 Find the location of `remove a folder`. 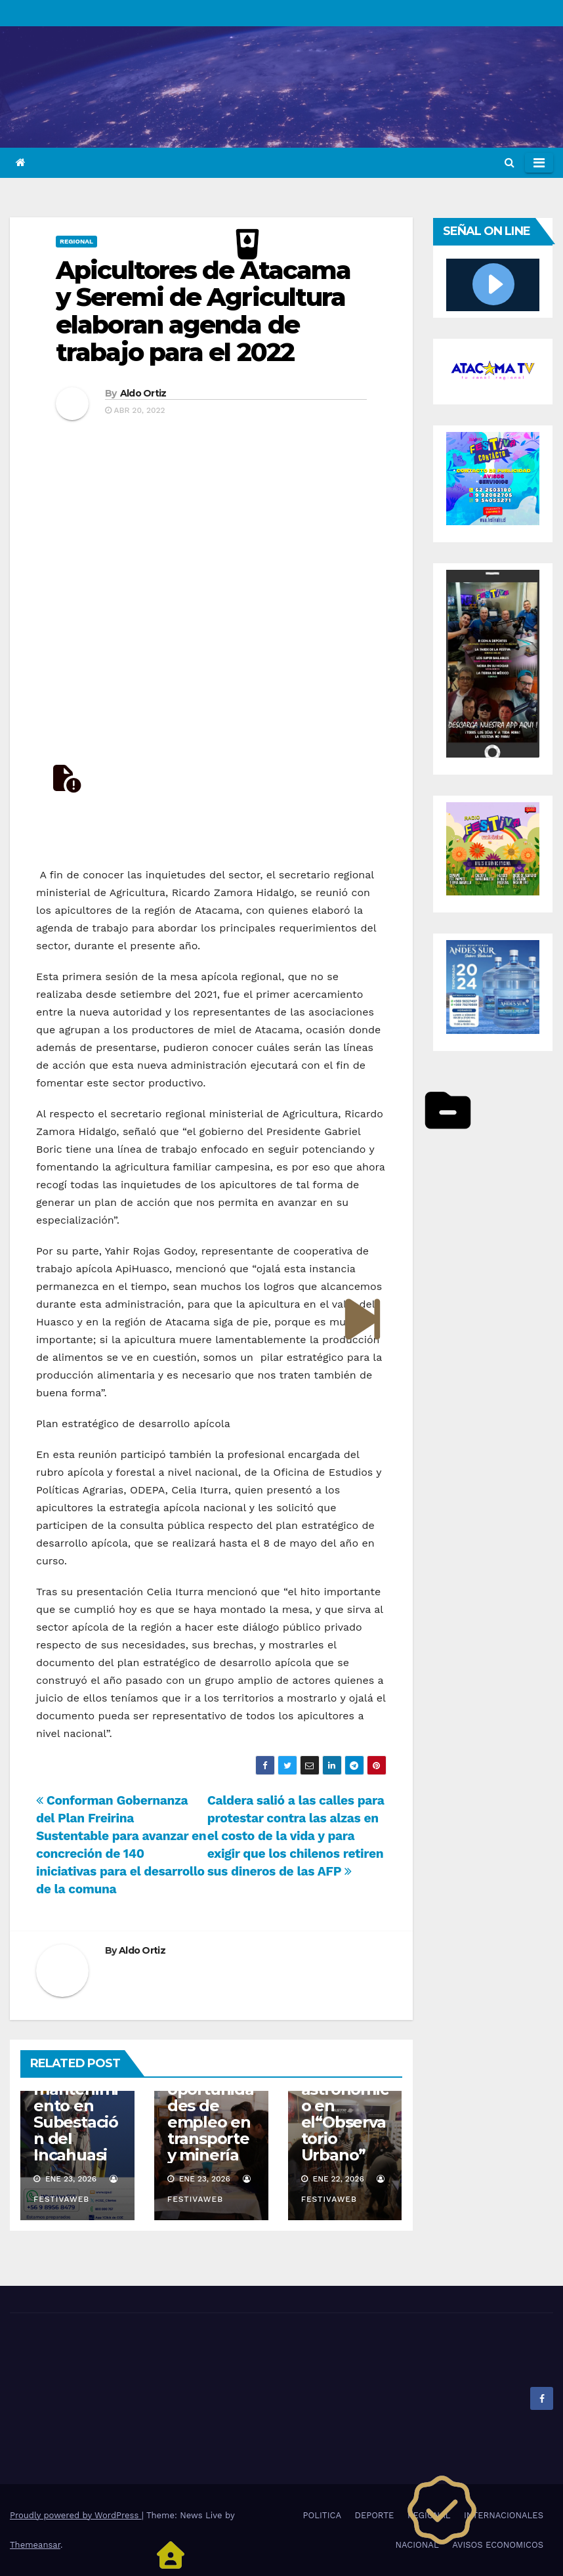

remove a folder is located at coordinates (448, 1111).